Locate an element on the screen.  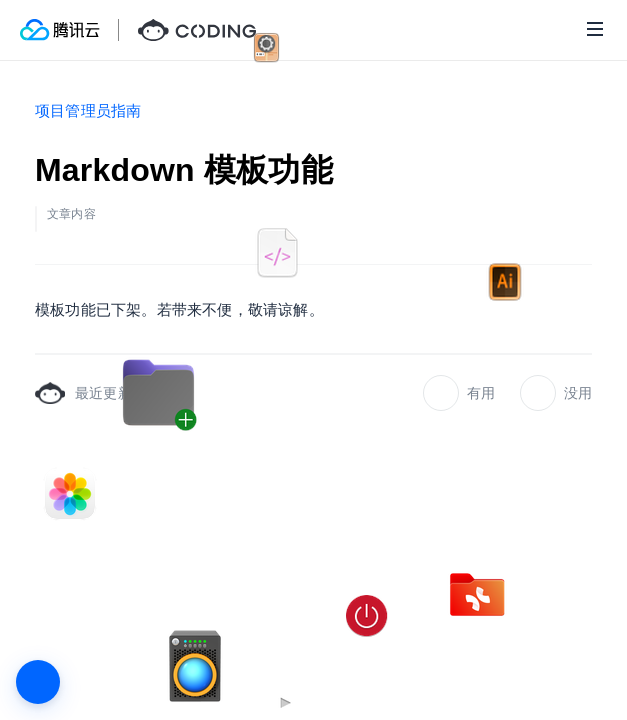
an xml file type indicator is located at coordinates (277, 252).